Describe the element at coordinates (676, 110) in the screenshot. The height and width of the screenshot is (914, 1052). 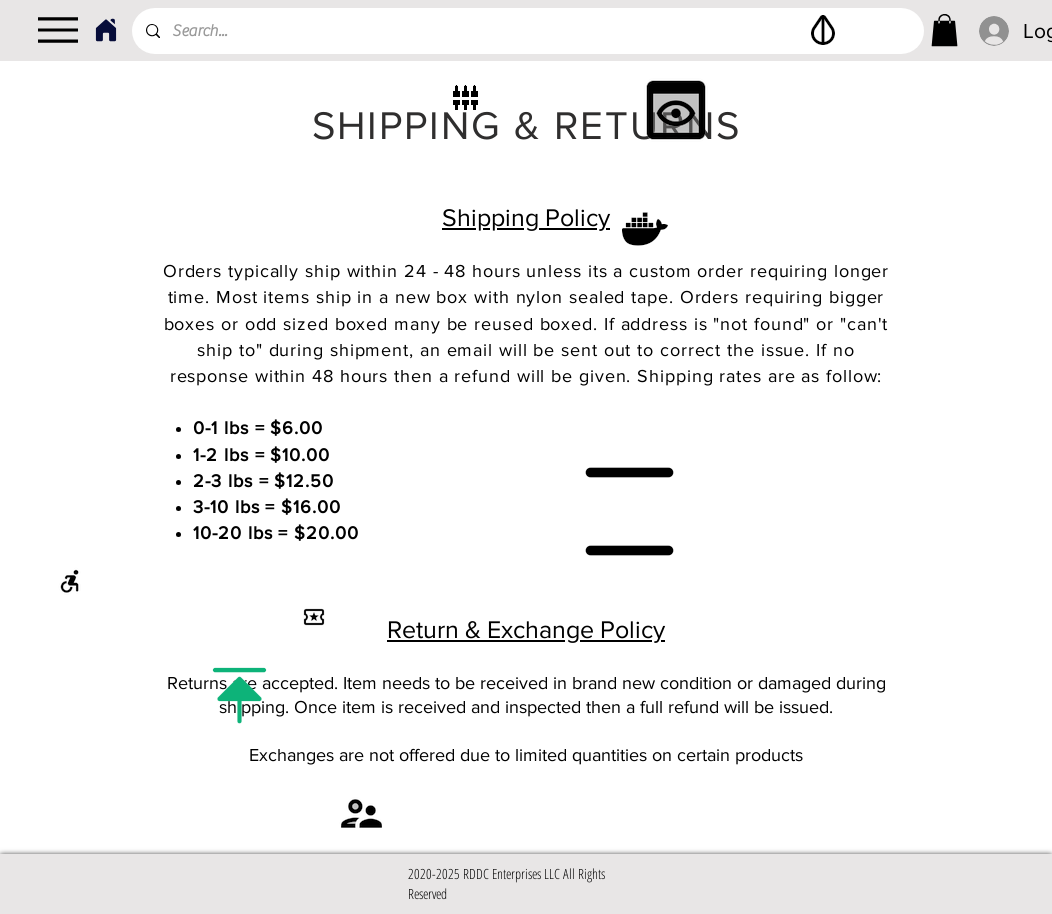
I see `preview content before opening or saving` at that location.